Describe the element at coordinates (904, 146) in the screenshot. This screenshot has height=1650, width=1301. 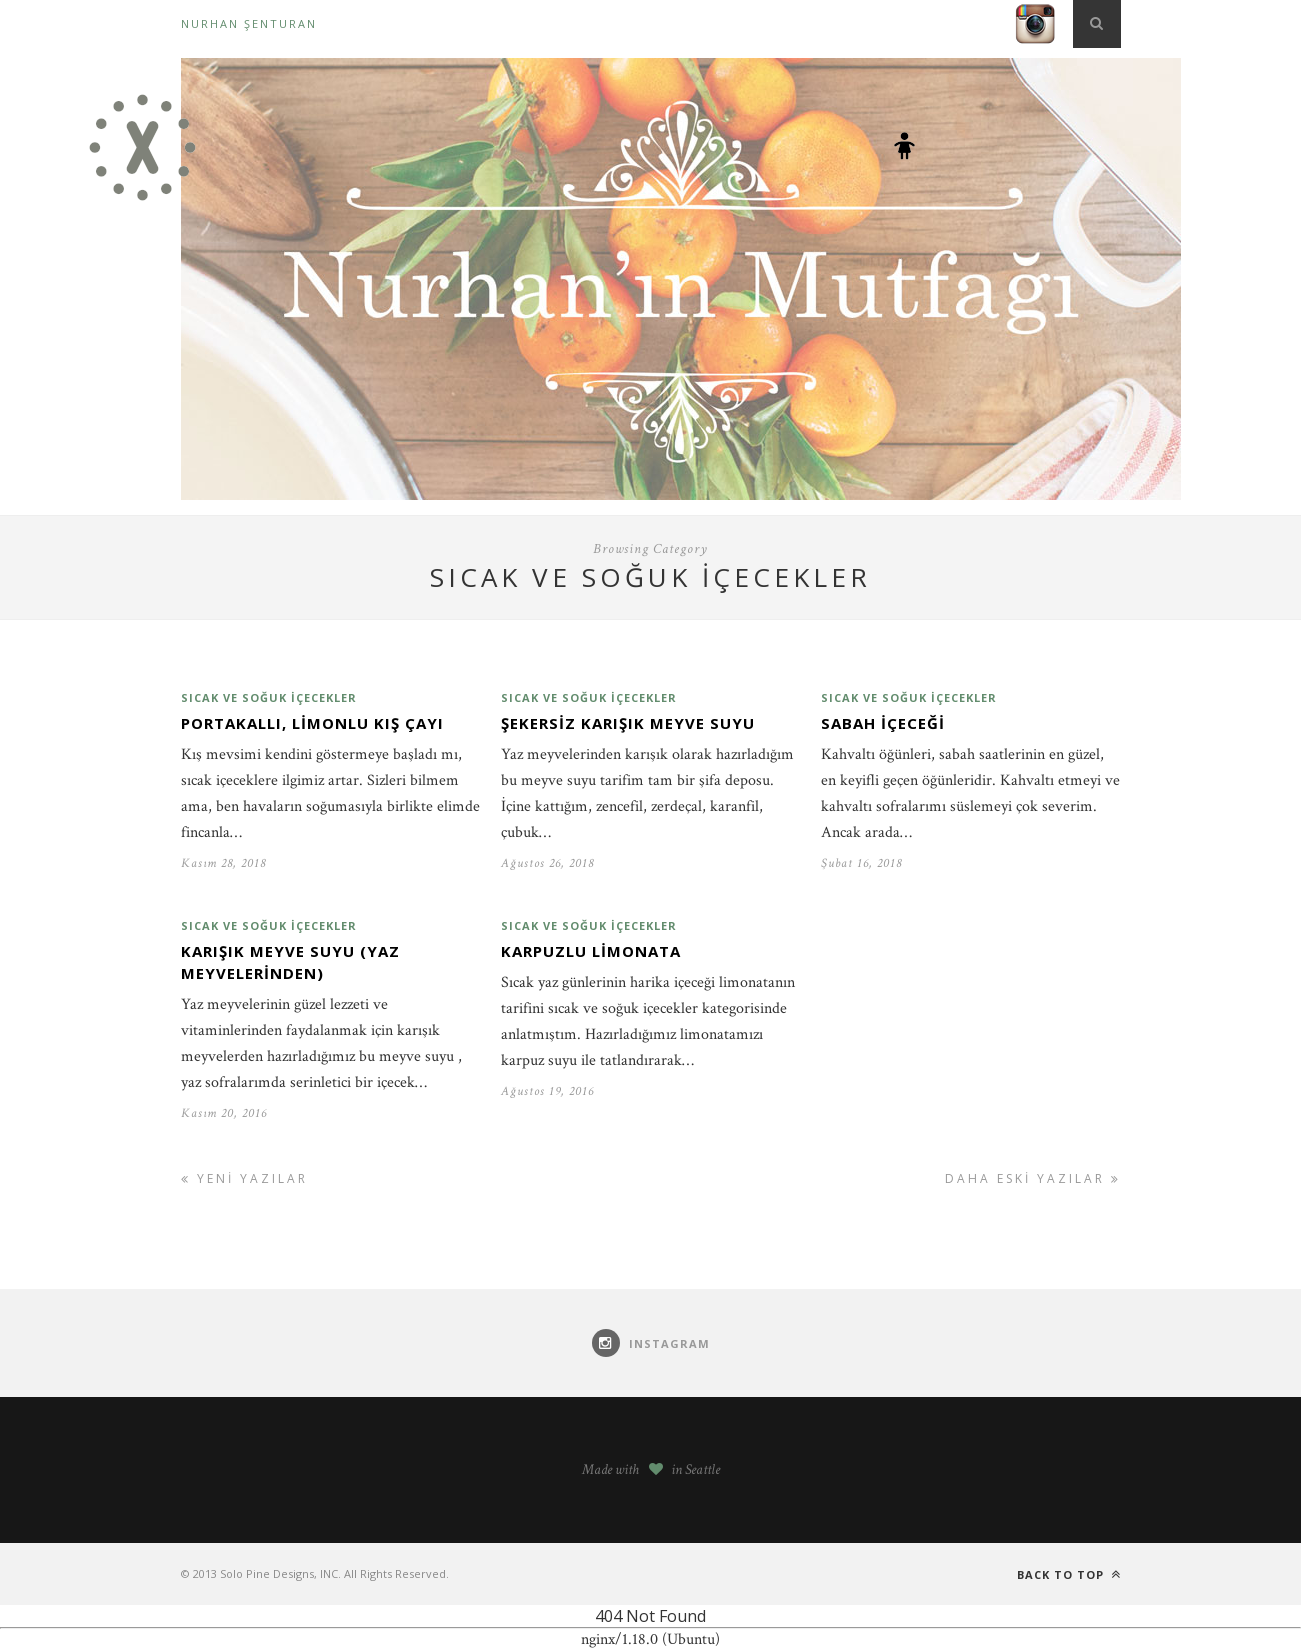
I see `indicates women's restroom or facilities` at that location.